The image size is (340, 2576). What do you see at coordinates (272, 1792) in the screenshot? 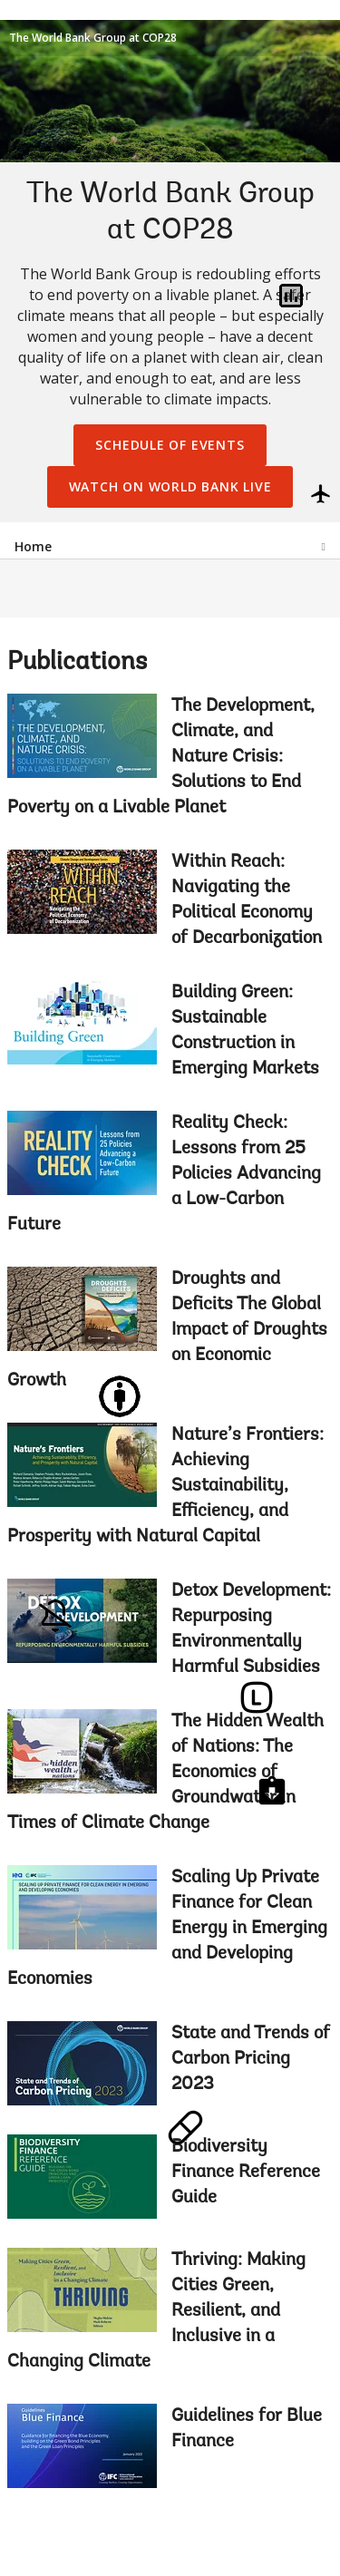
I see `download or receive an assignment` at bounding box center [272, 1792].